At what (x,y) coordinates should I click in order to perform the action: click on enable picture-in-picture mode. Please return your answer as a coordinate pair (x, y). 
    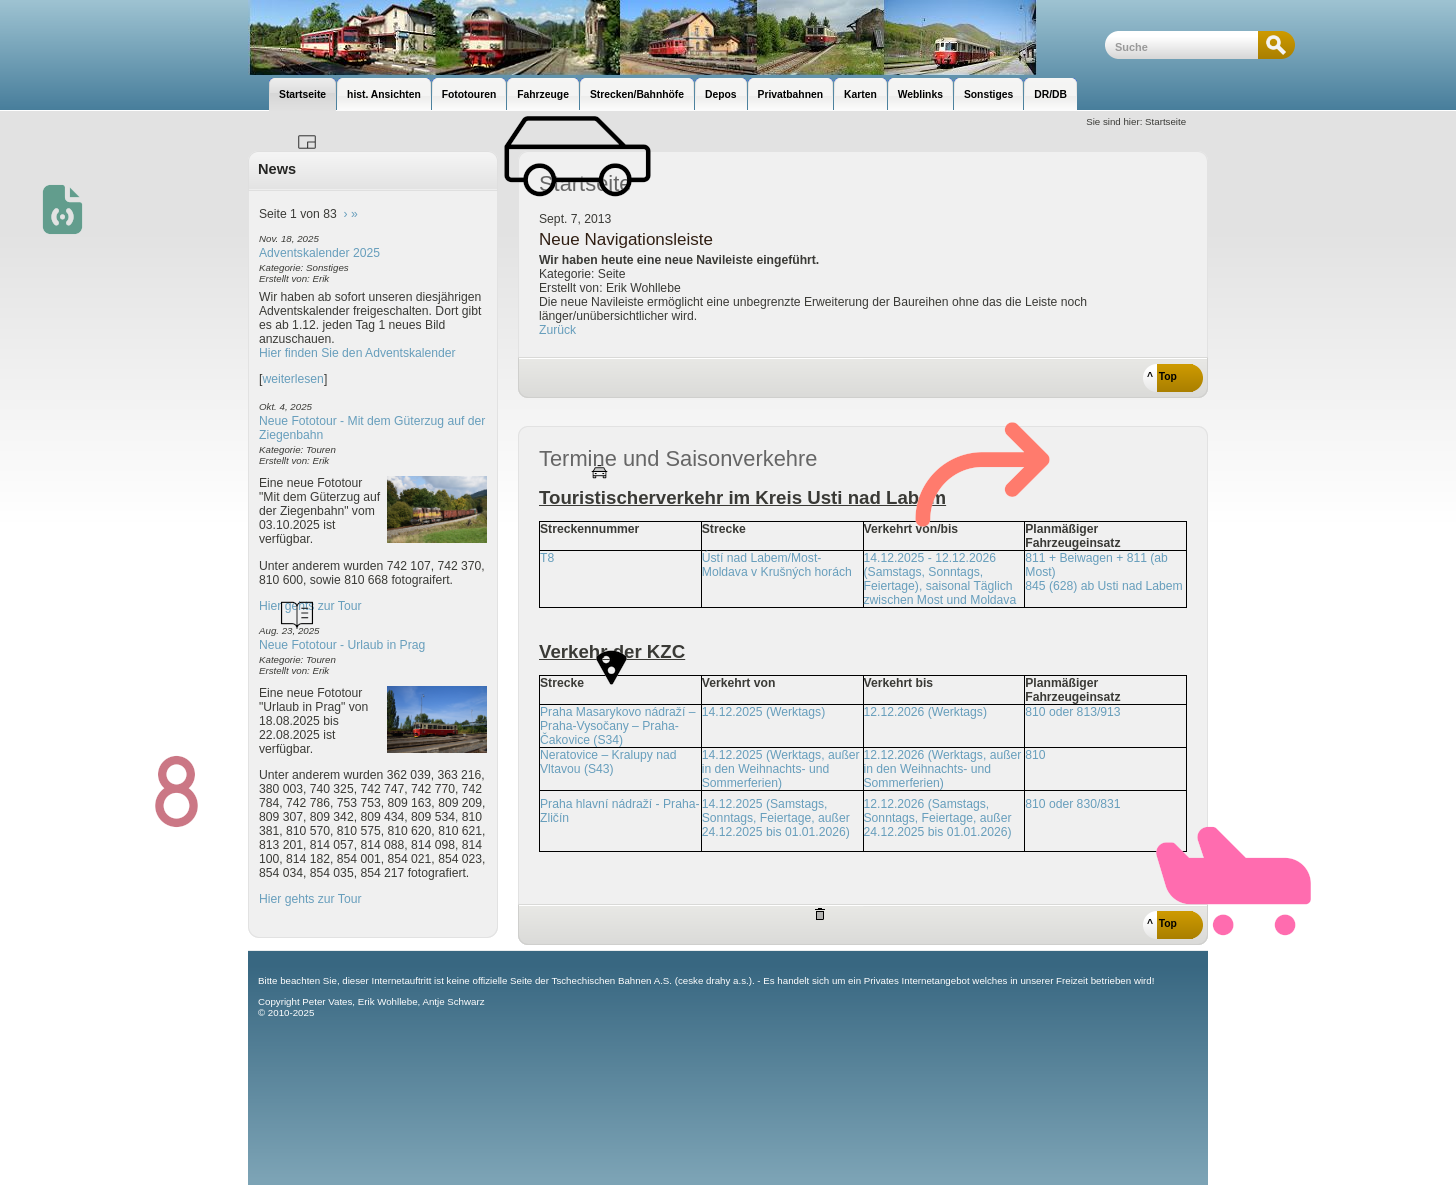
    Looking at the image, I should click on (307, 142).